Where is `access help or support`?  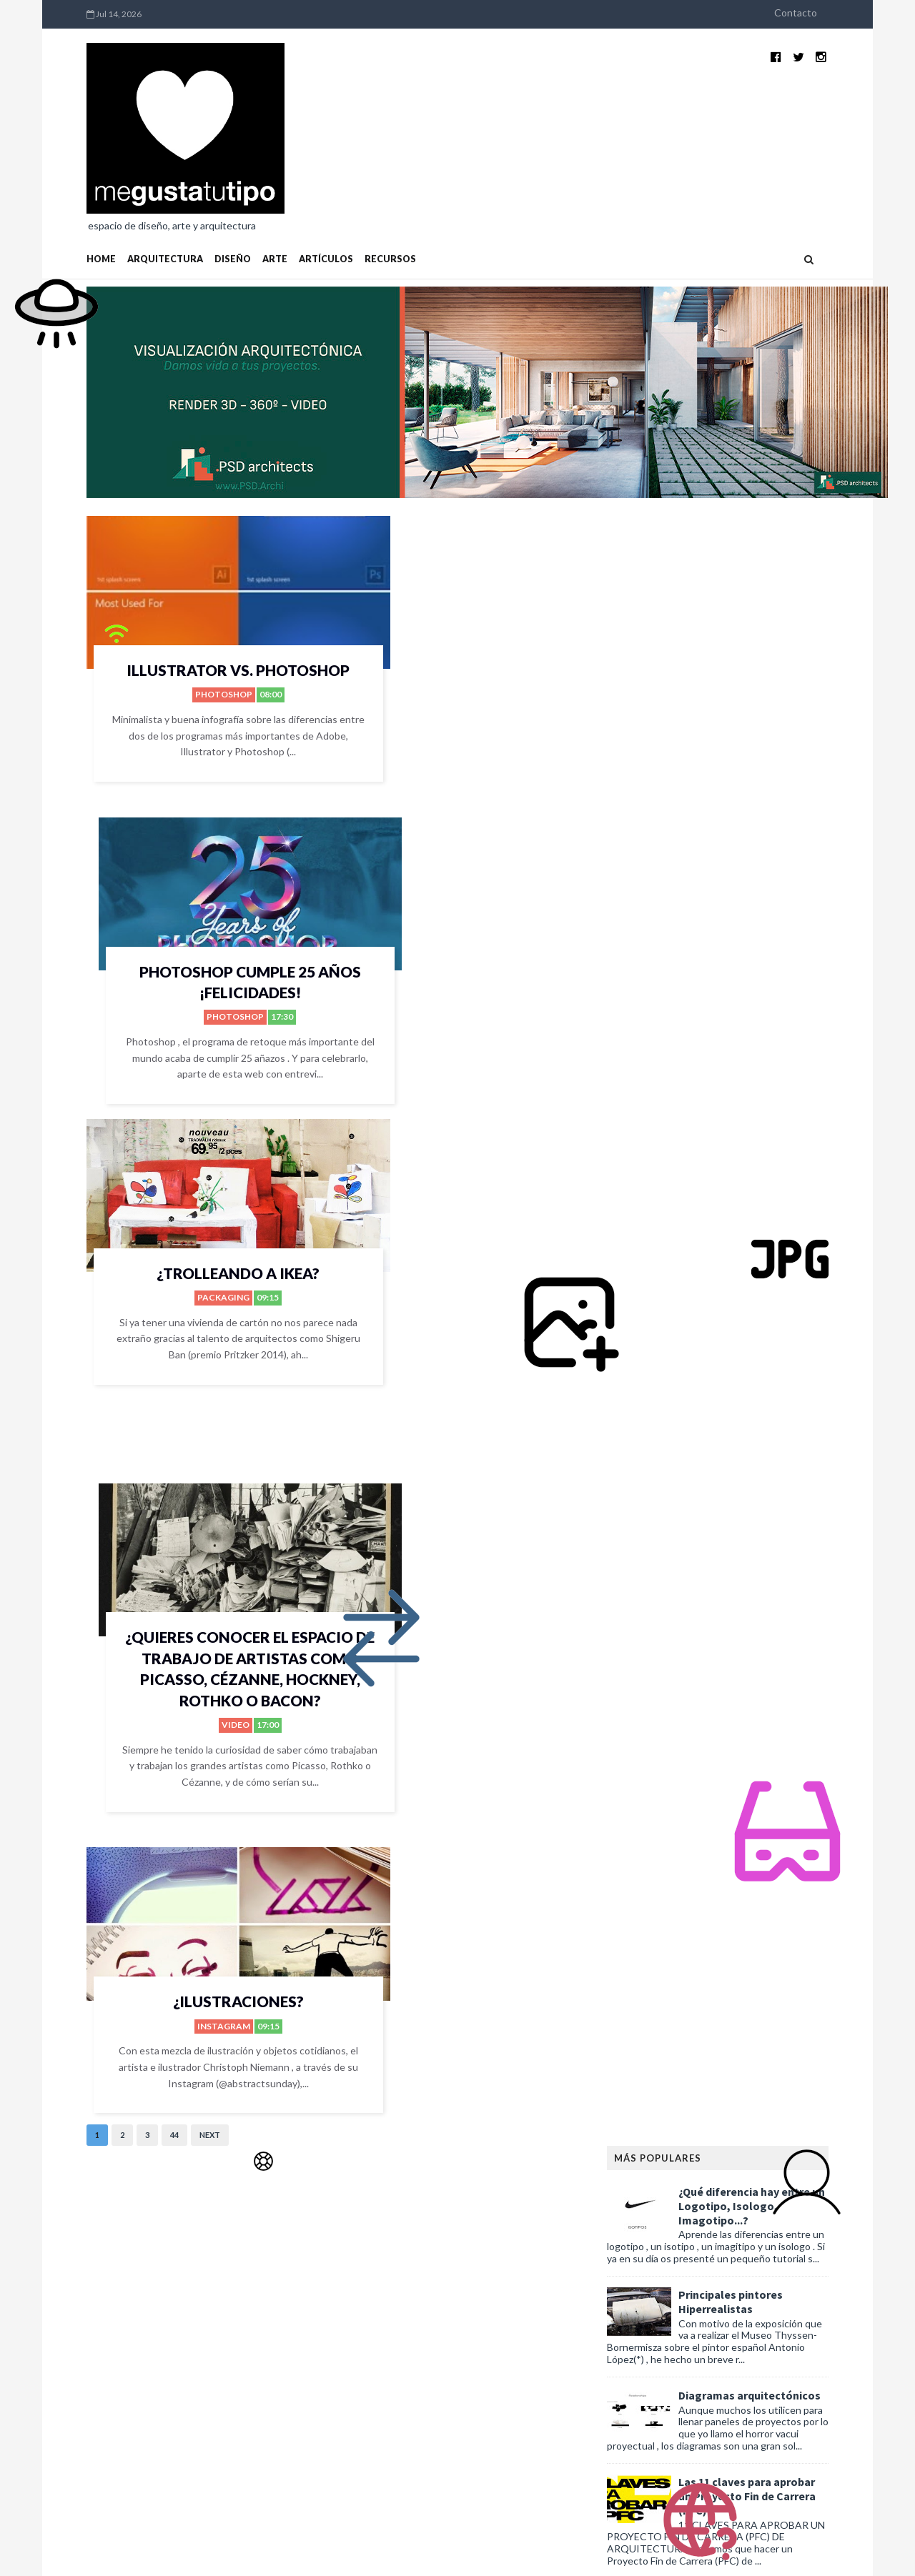 access help or support is located at coordinates (263, 2161).